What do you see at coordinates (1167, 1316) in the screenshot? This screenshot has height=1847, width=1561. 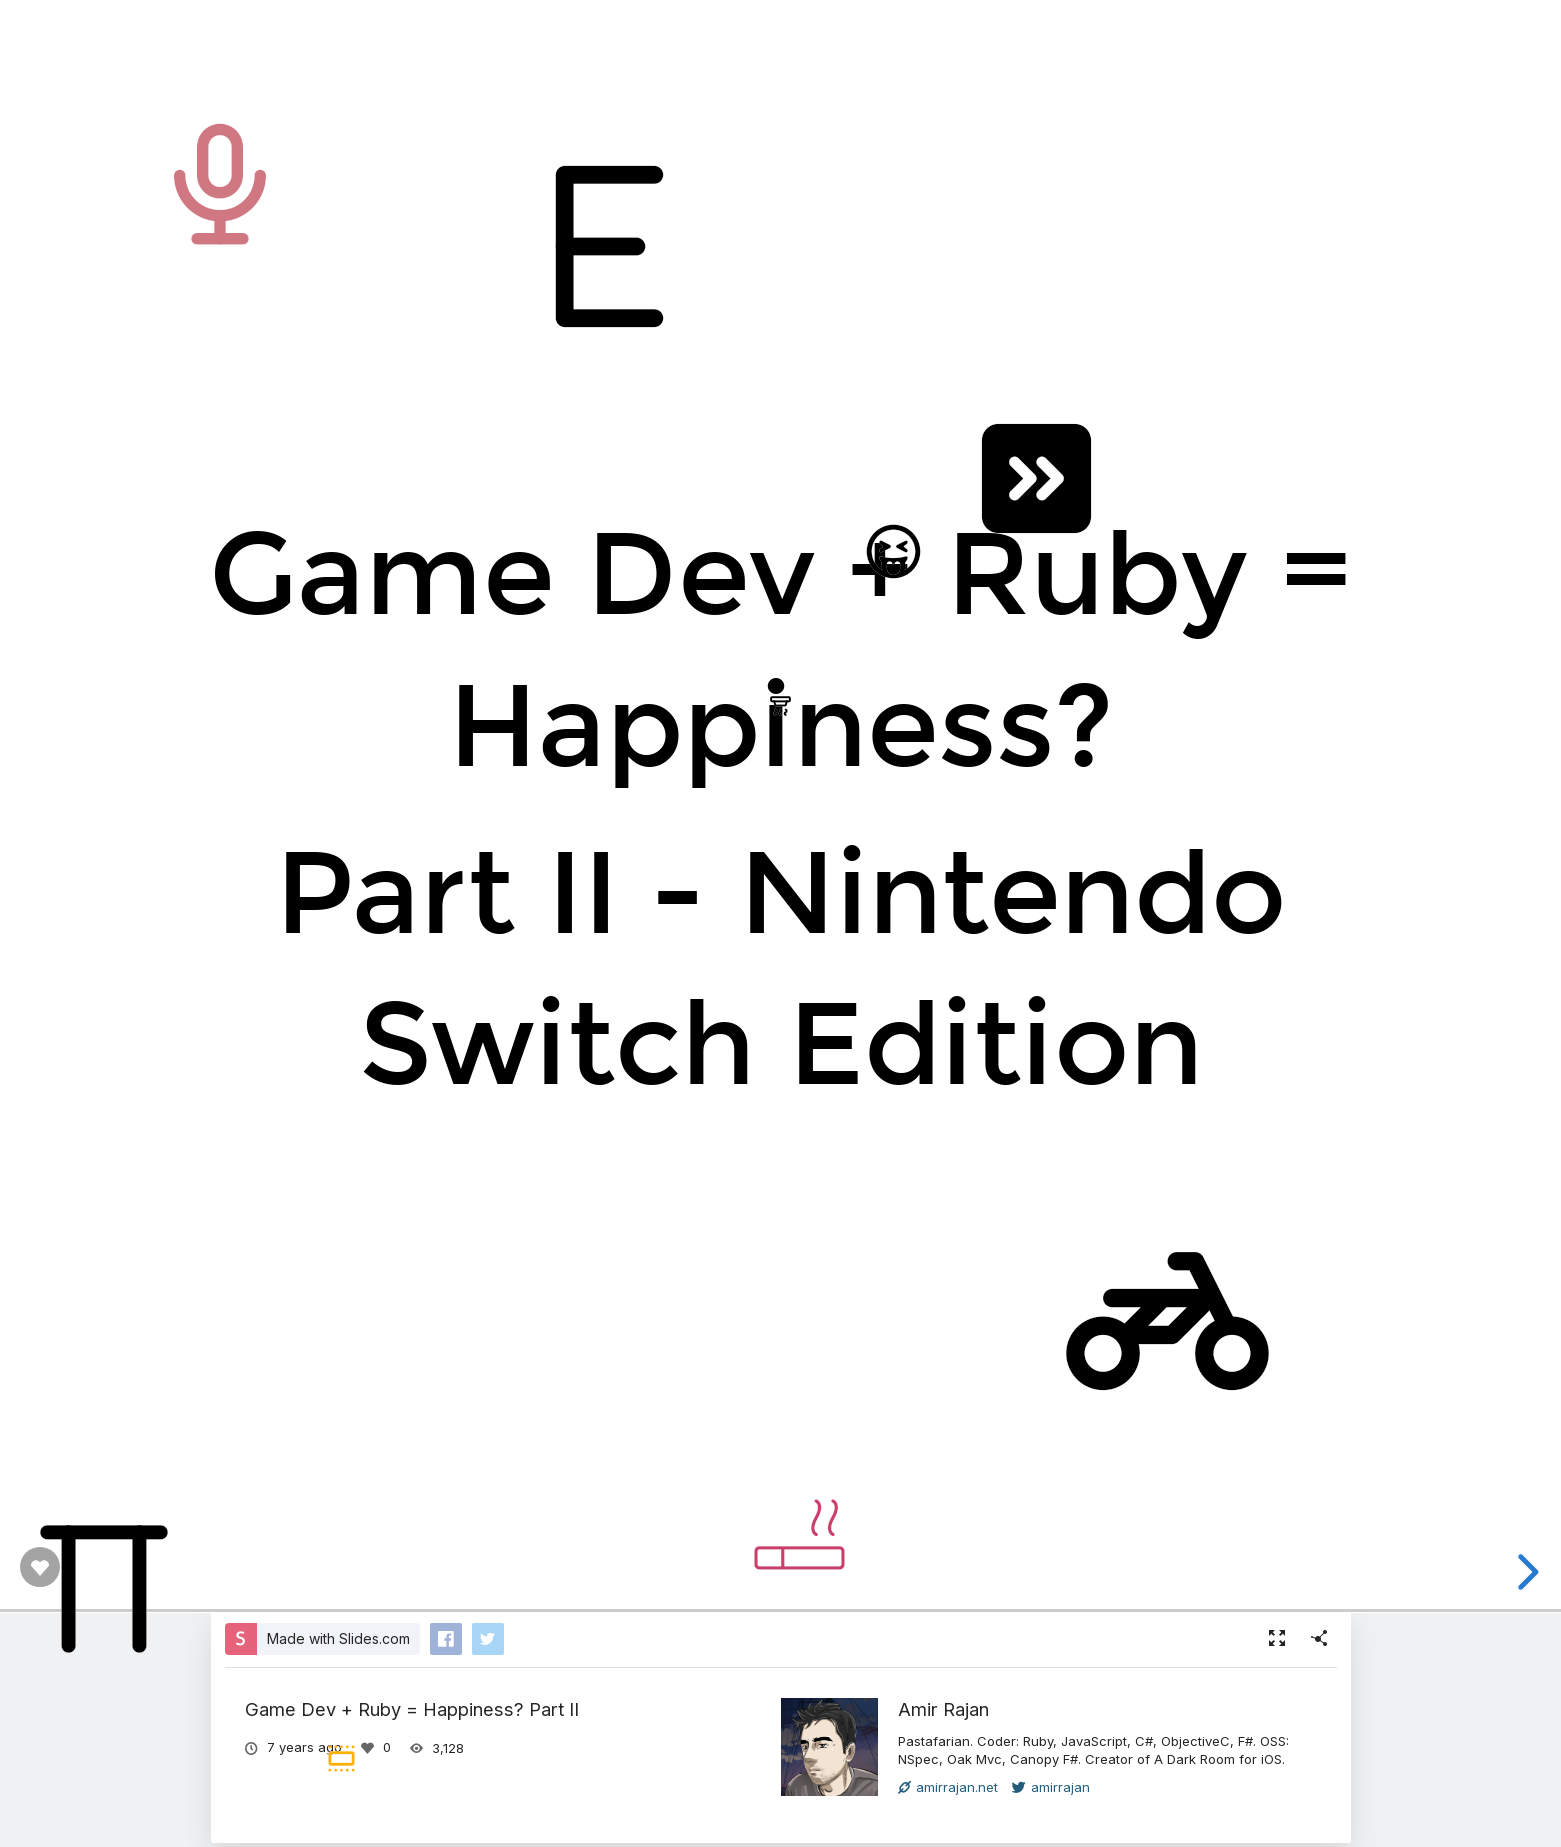 I see `select motorcycle as vehicle type` at bounding box center [1167, 1316].